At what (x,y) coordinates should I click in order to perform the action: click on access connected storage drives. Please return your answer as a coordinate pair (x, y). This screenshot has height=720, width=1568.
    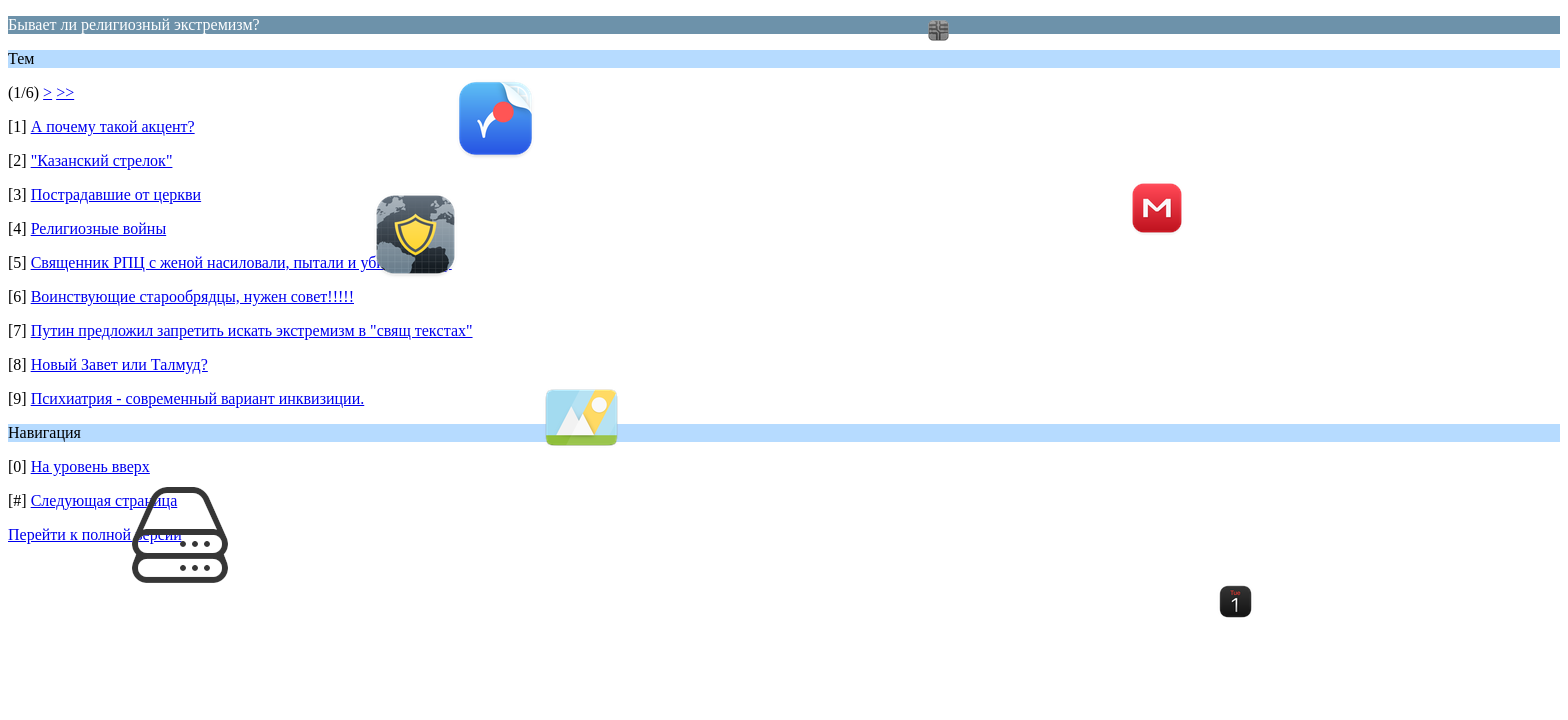
    Looking at the image, I should click on (180, 535).